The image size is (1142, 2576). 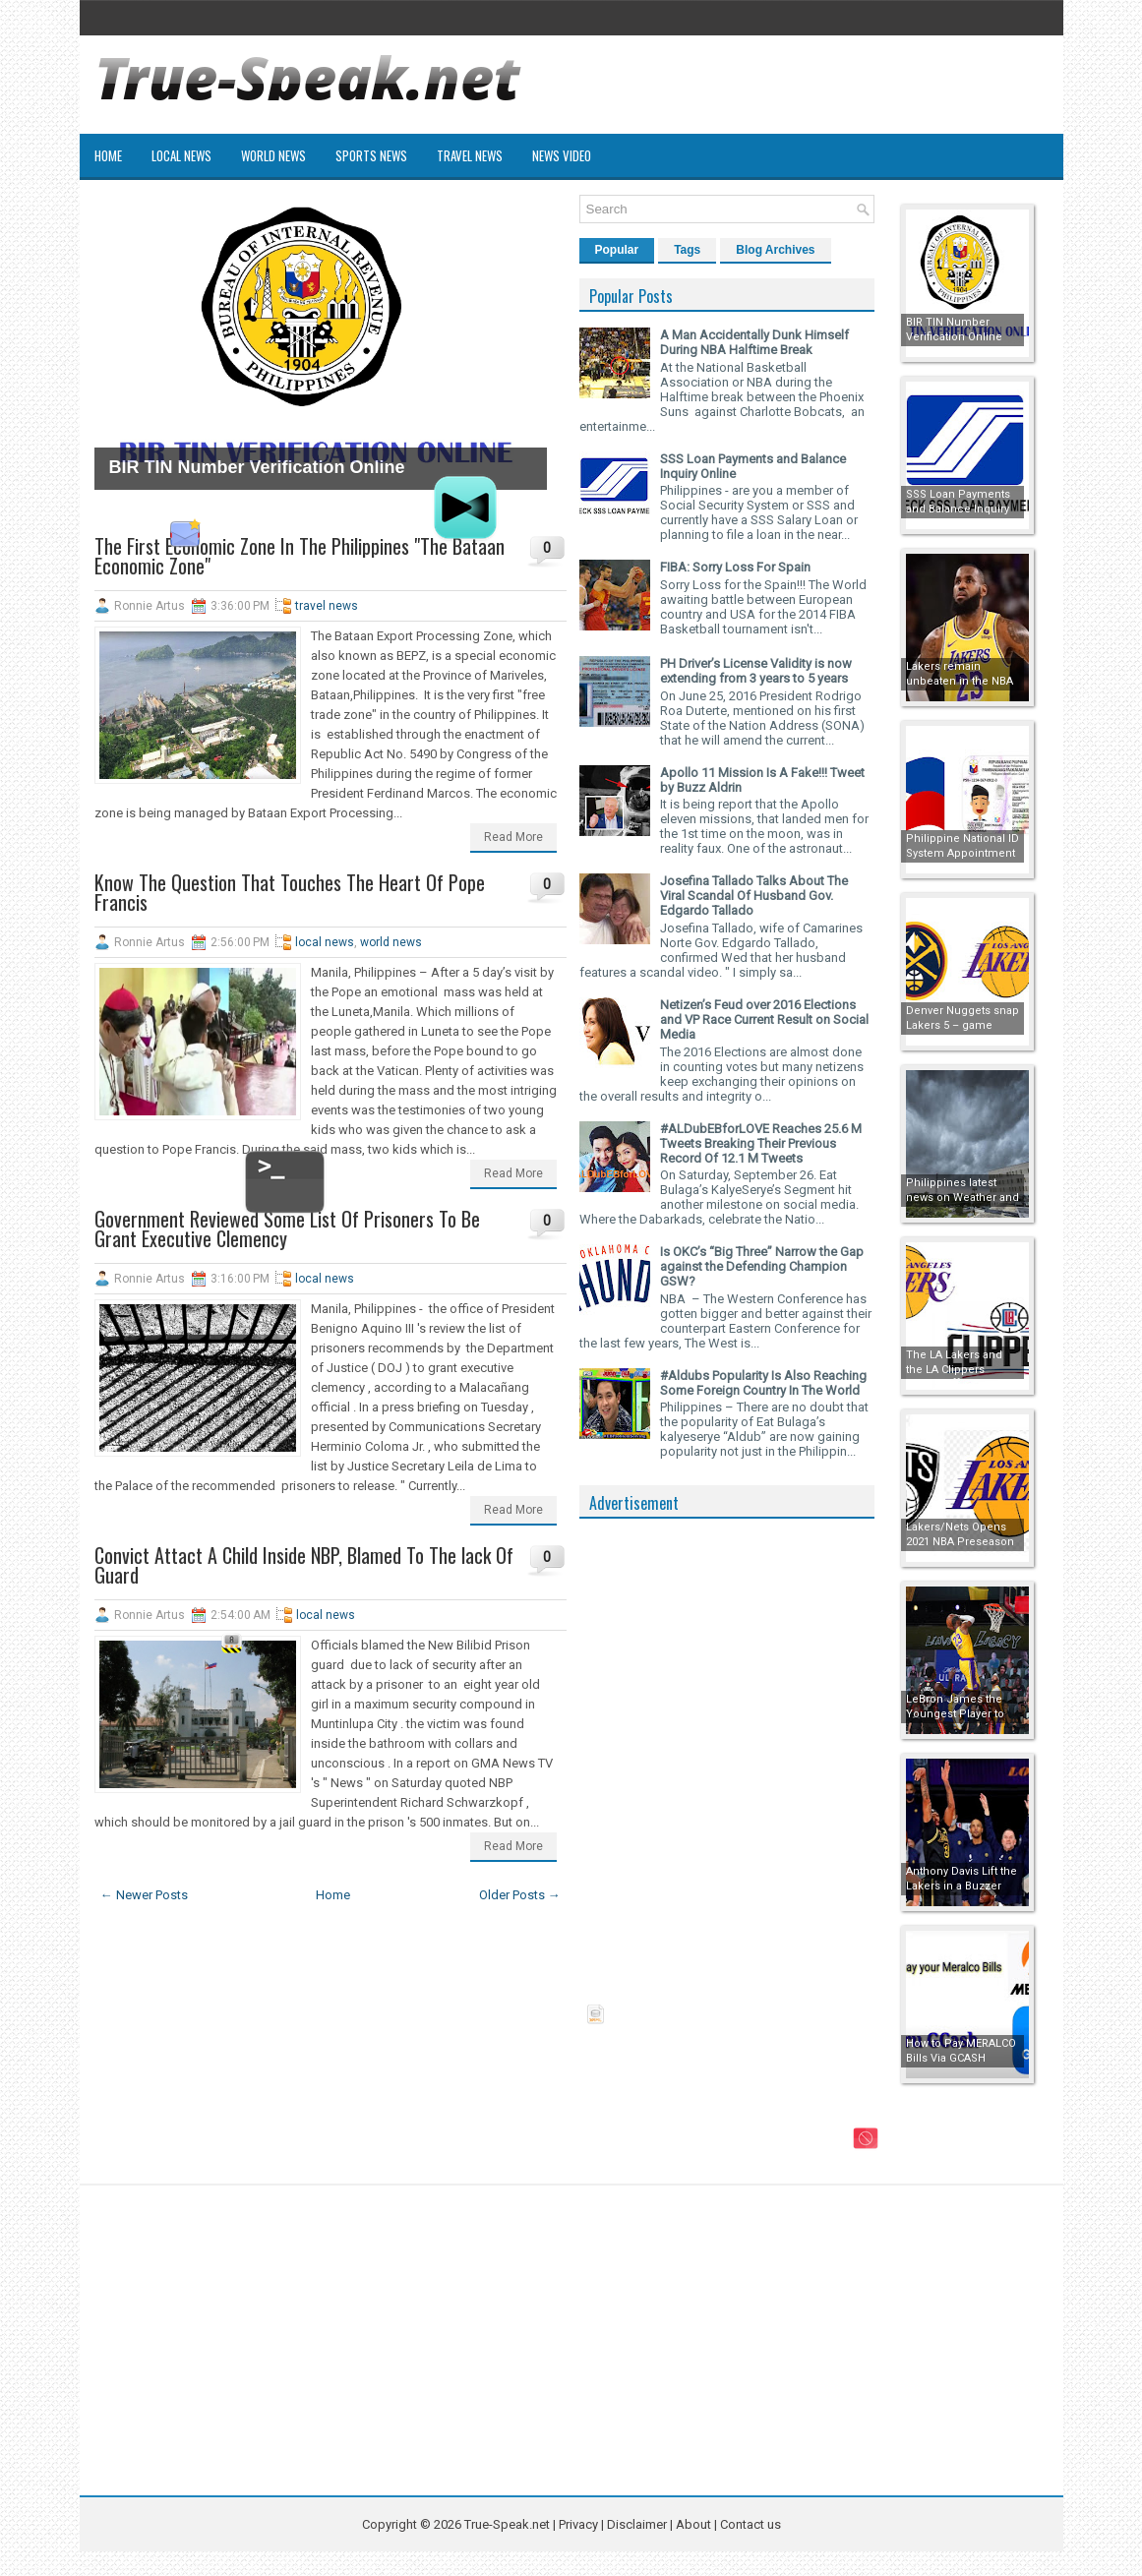 What do you see at coordinates (185, 534) in the screenshot?
I see `indicates new unread email messages` at bounding box center [185, 534].